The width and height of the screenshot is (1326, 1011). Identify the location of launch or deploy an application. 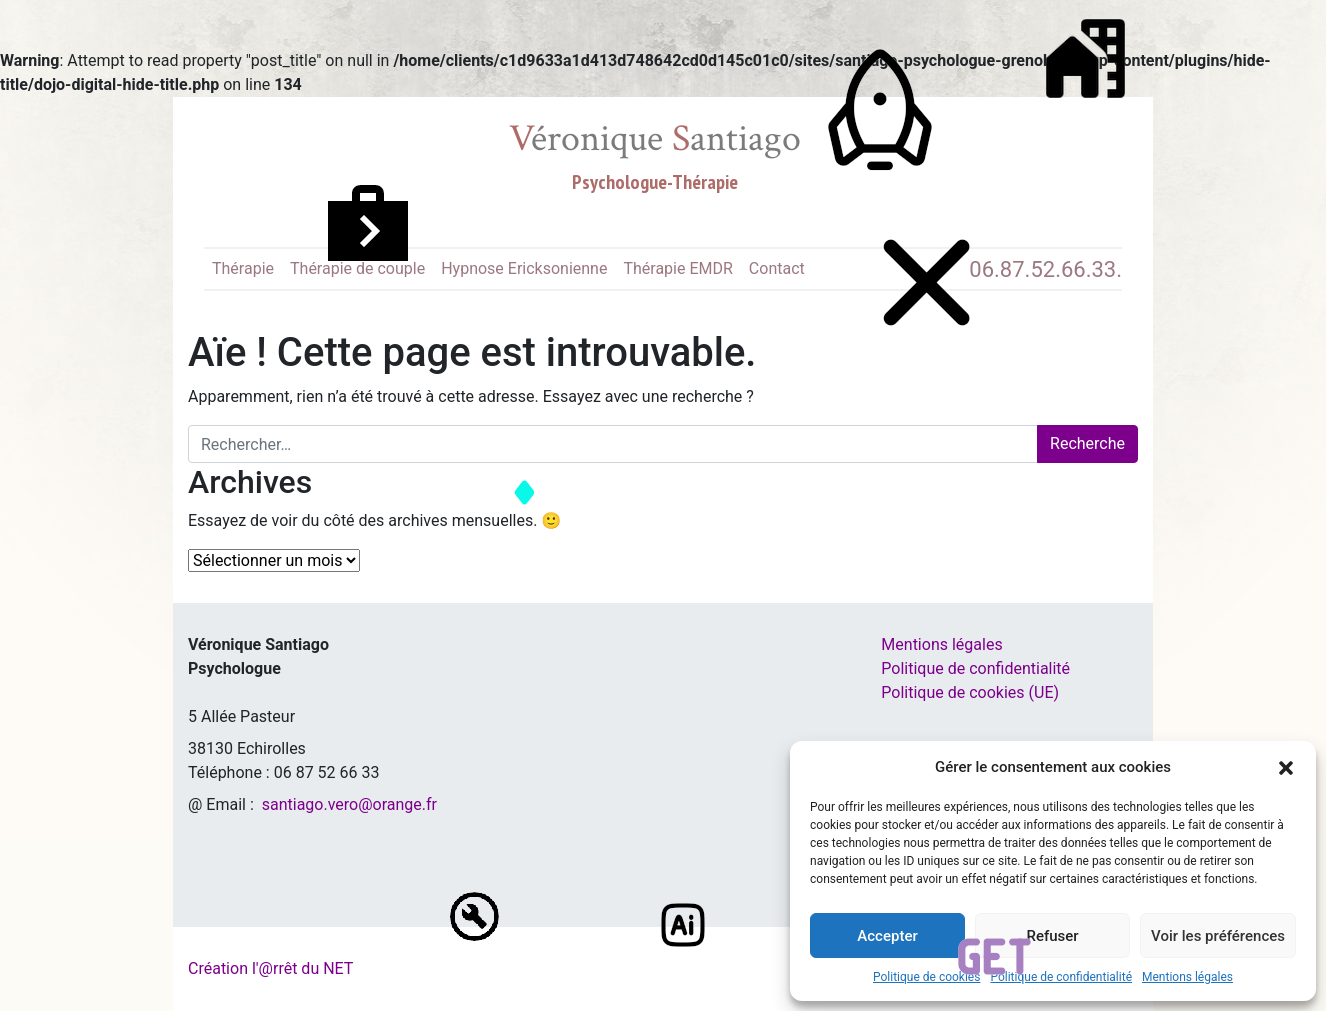
(880, 114).